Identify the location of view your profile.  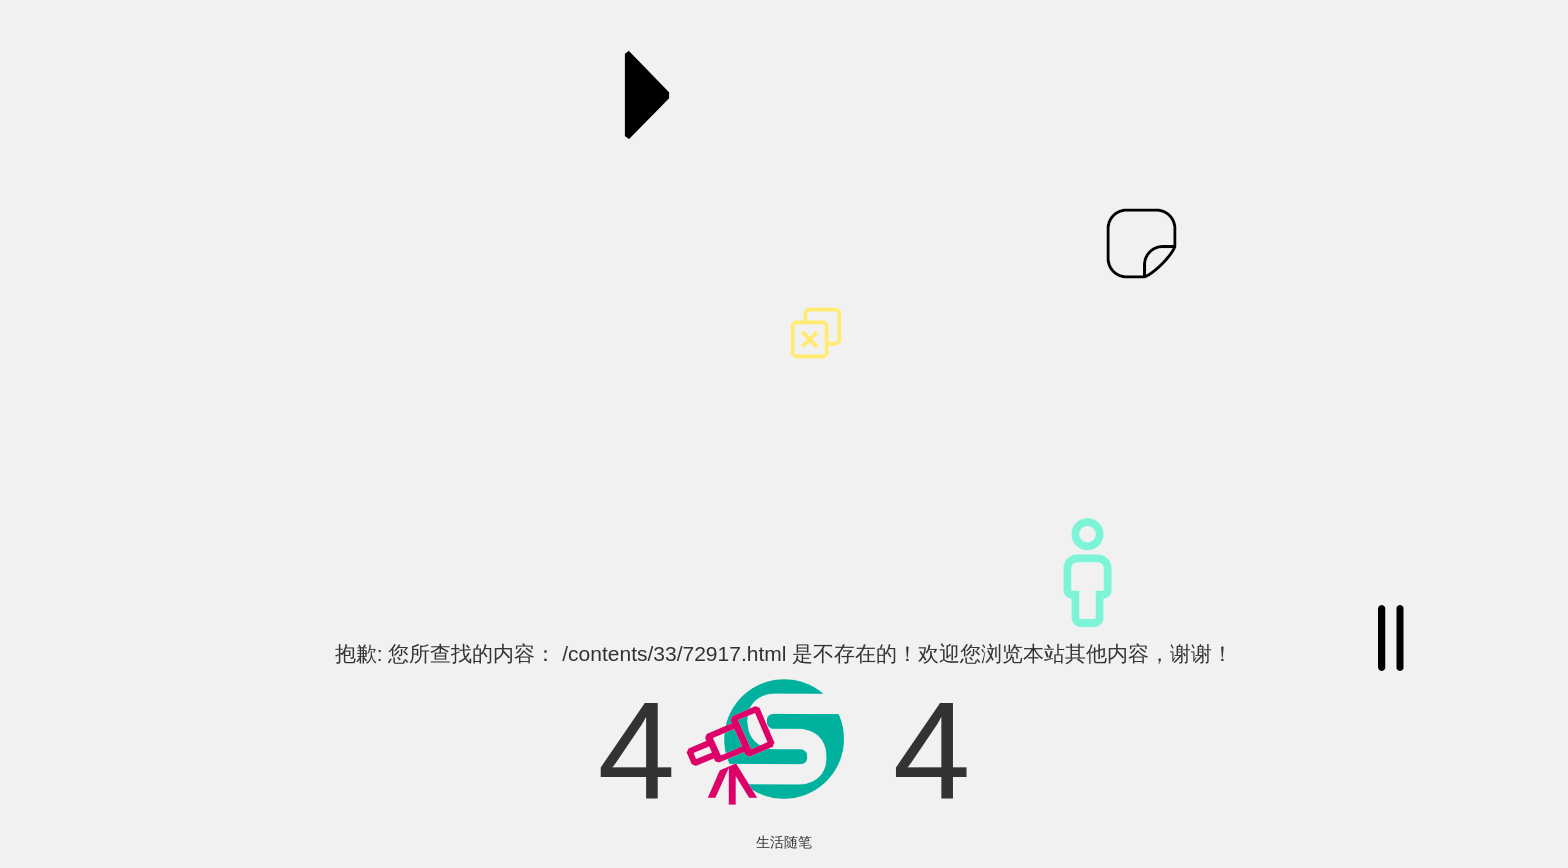
(1087, 574).